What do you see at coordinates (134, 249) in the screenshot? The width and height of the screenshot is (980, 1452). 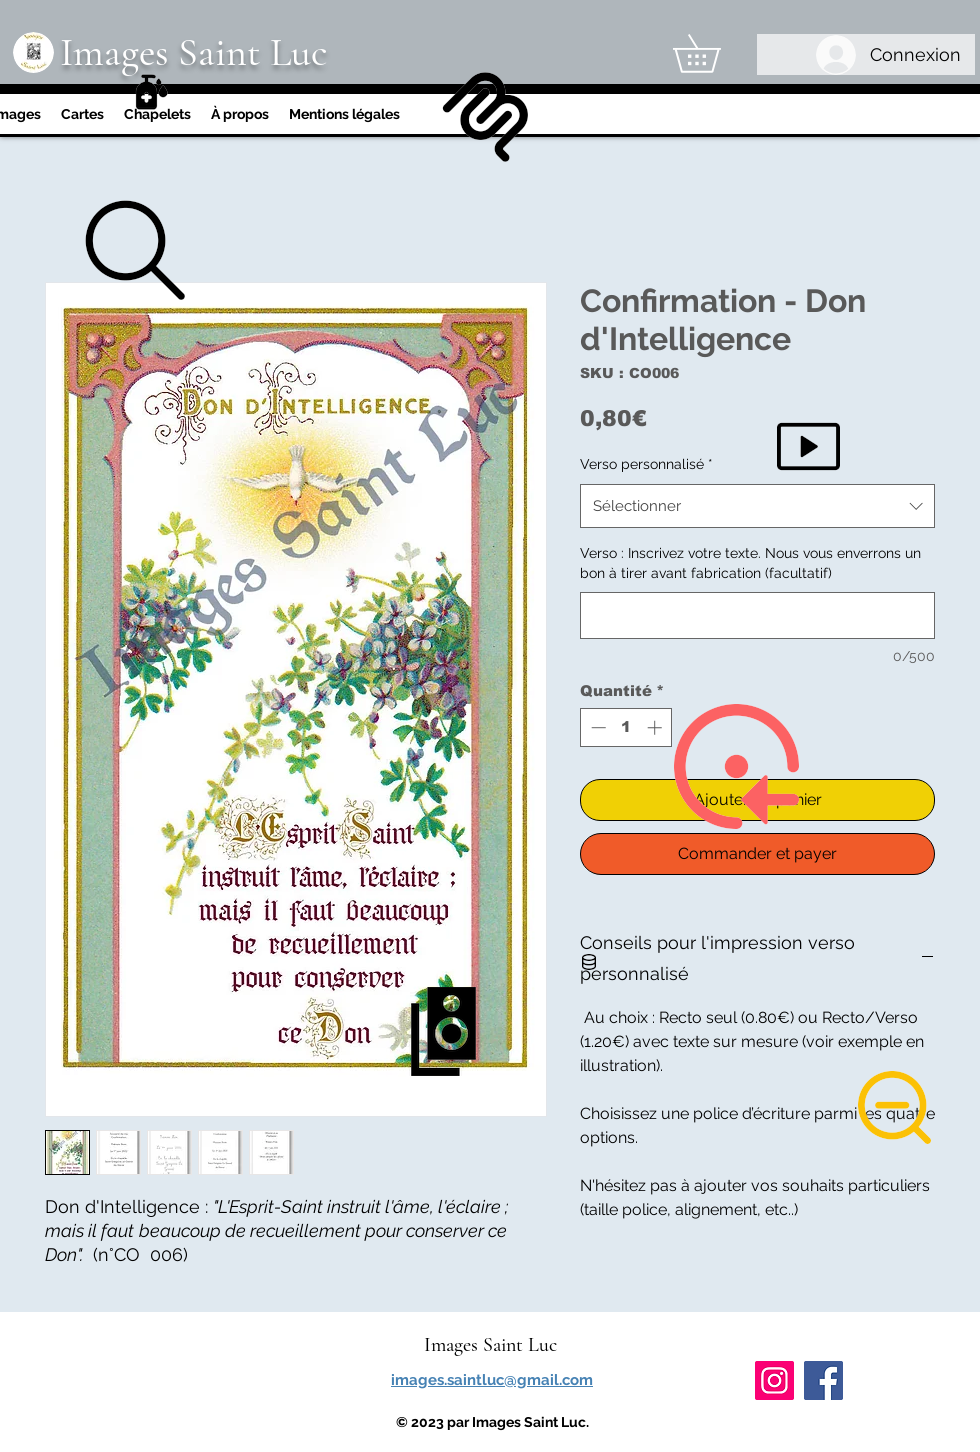 I see `search for content or items` at bounding box center [134, 249].